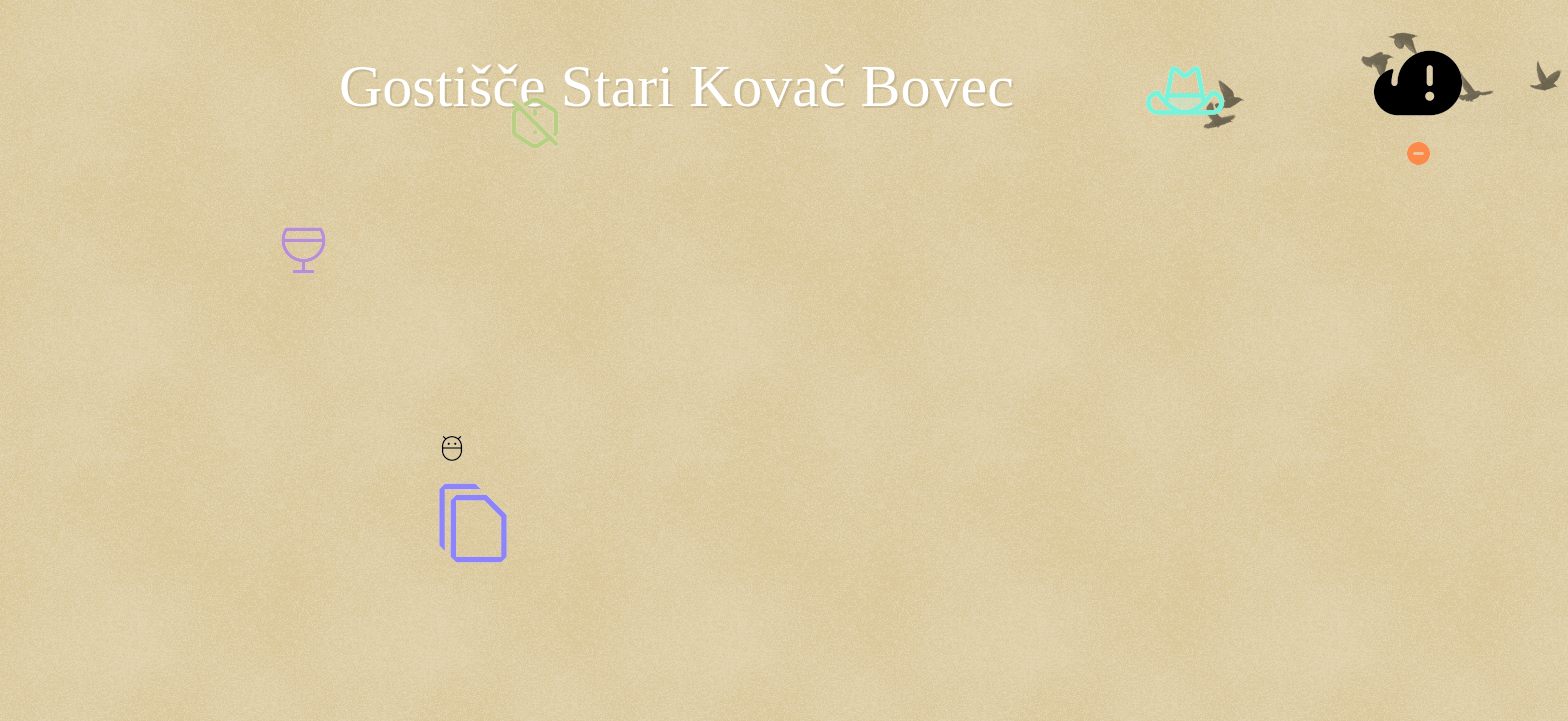 The image size is (1568, 721). I want to click on cloud storage warning or issue detected, so click(1418, 83).